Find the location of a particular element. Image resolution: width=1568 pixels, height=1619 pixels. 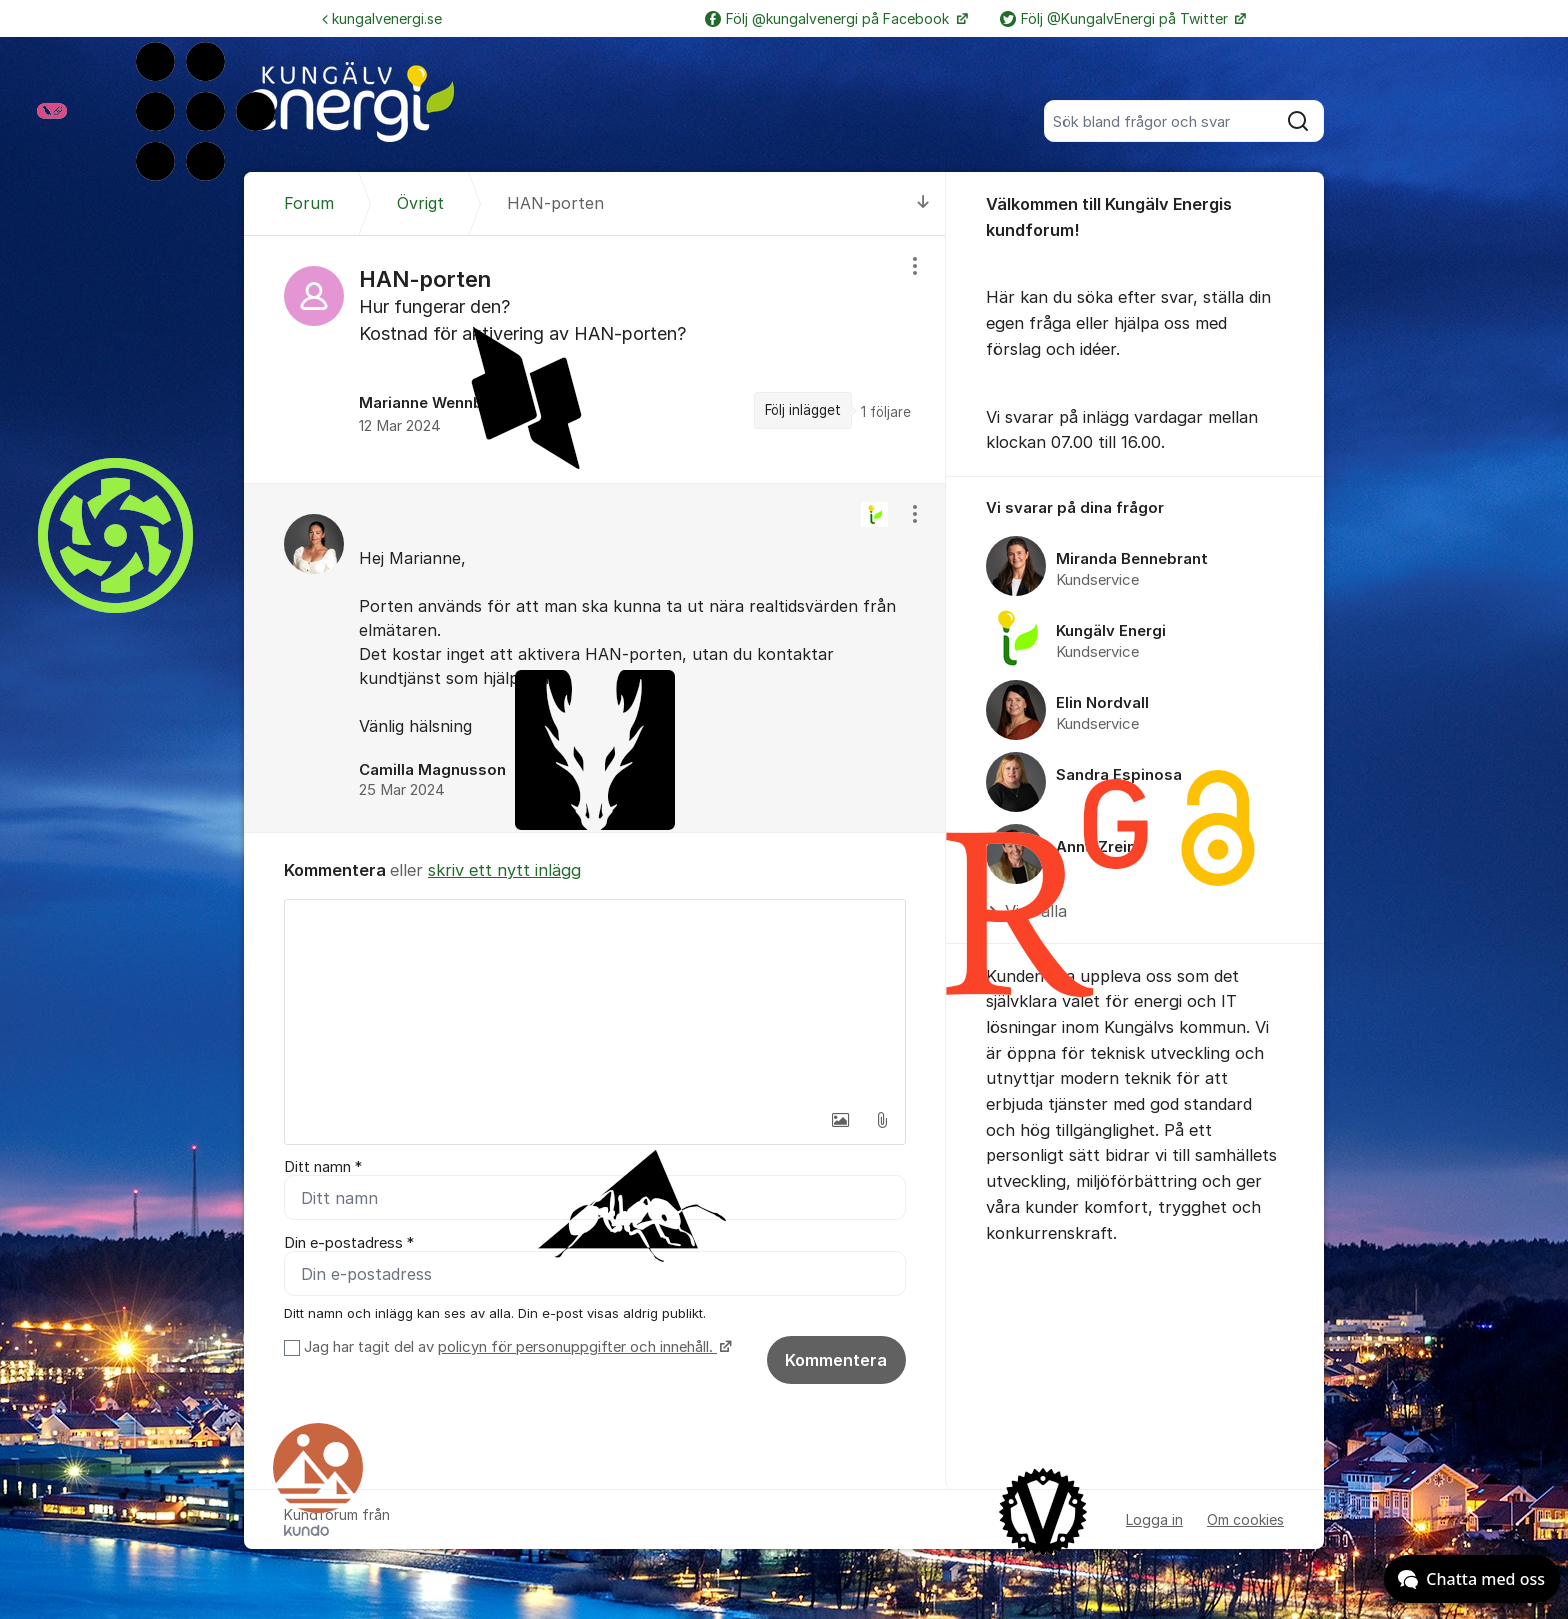

apache ant build tool logo is located at coordinates (632, 1206).